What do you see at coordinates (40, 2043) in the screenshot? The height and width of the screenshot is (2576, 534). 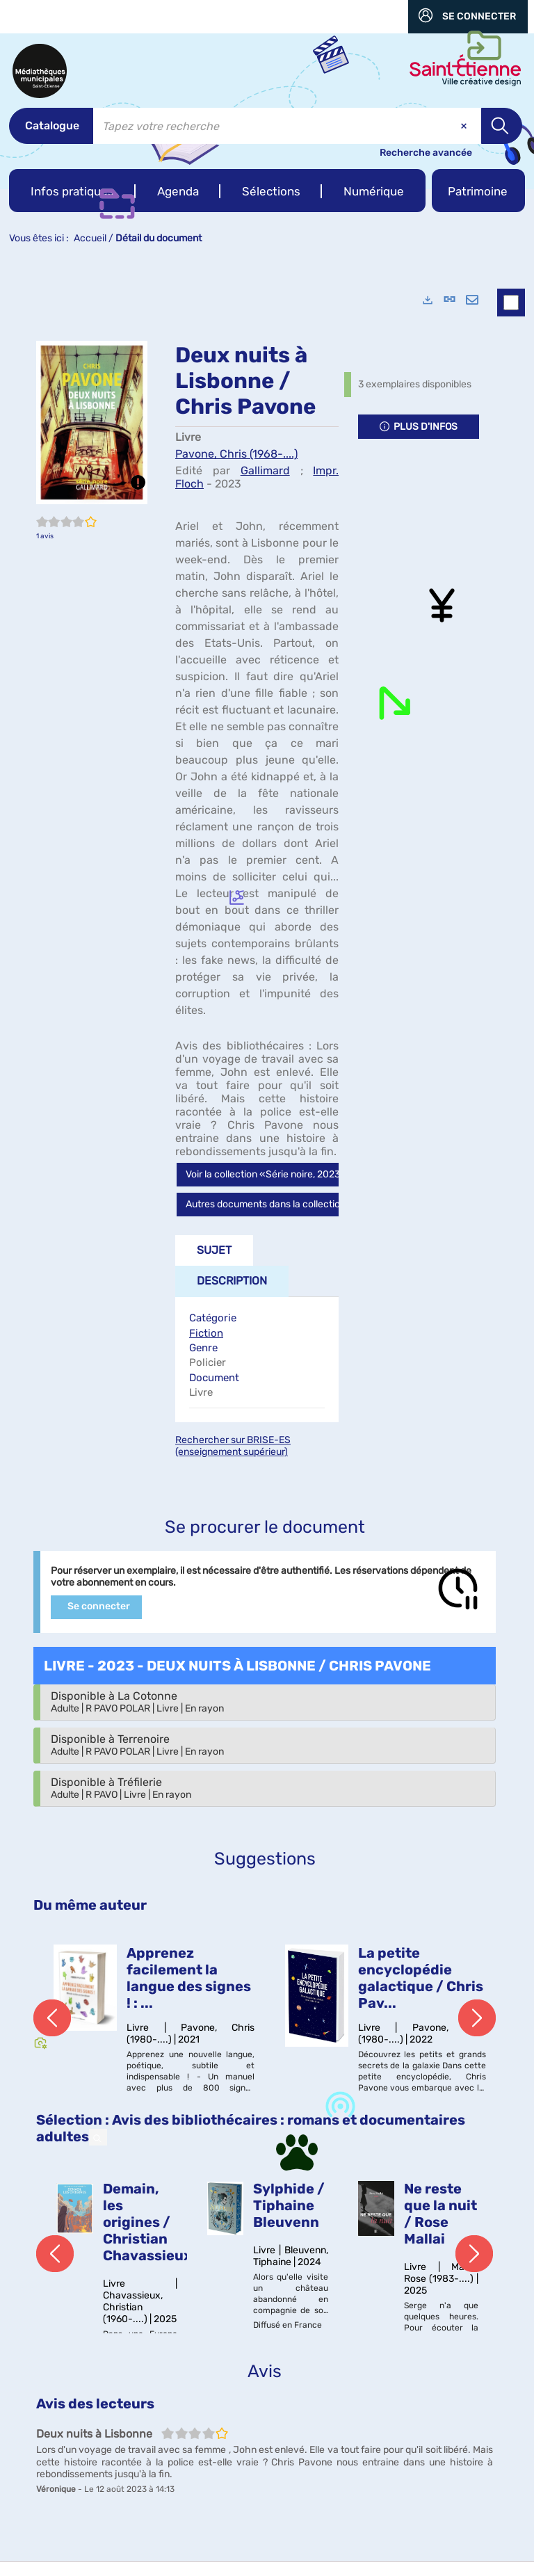 I see `adjust camera settings` at bounding box center [40, 2043].